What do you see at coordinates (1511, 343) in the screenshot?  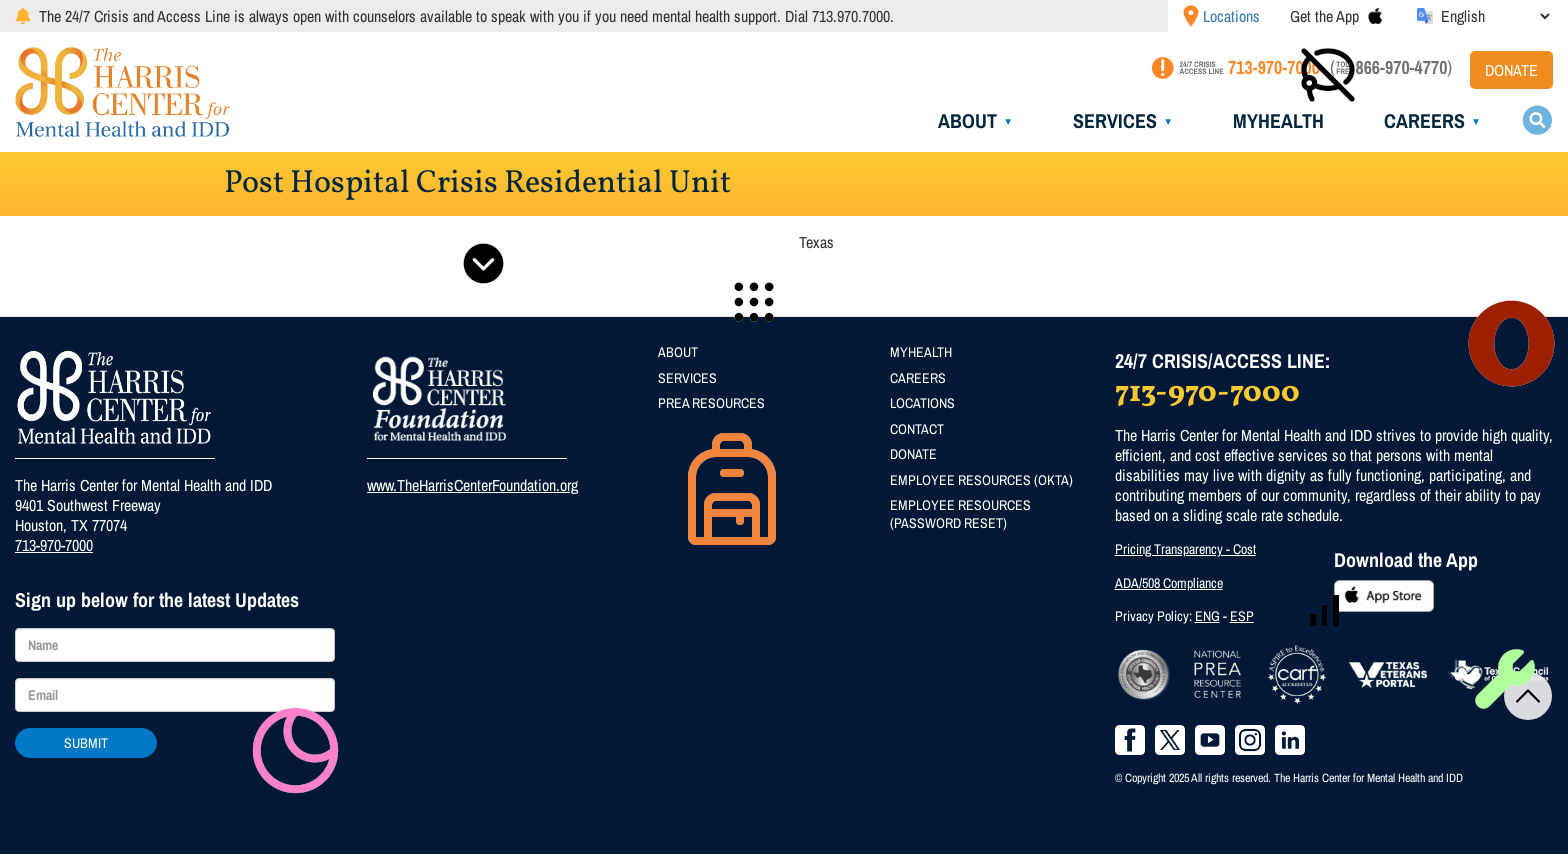 I see `open Opera browser` at bounding box center [1511, 343].